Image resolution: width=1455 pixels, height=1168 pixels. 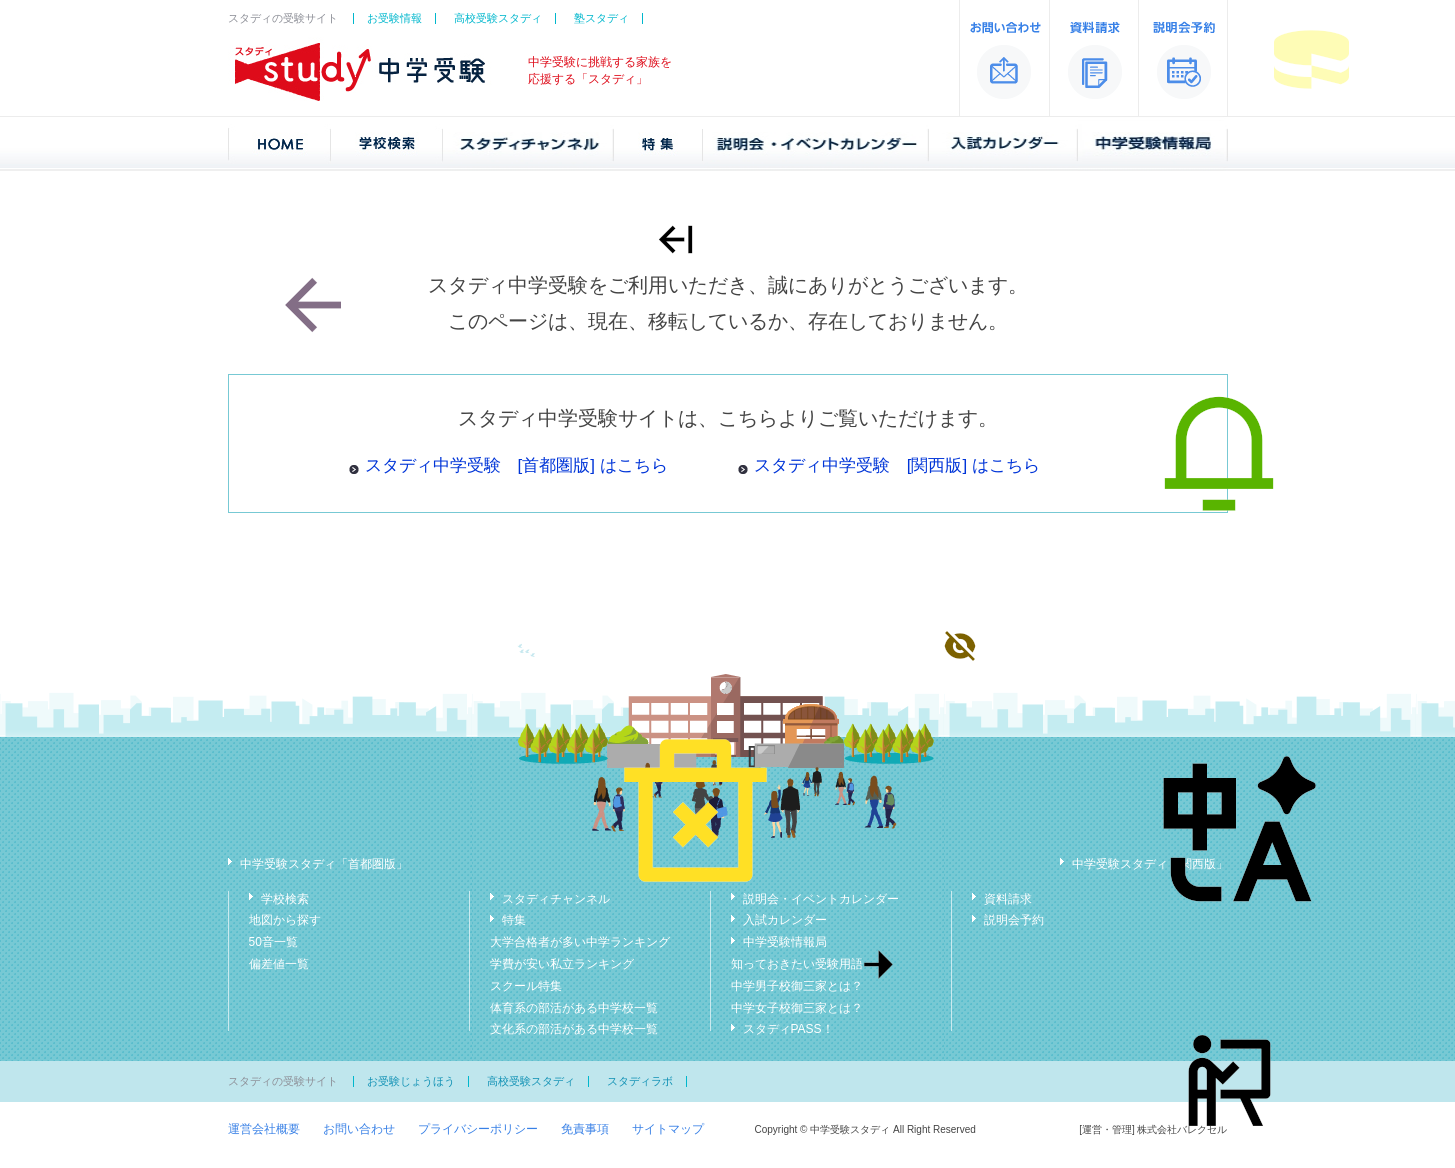 I want to click on CakePHP framework logo, so click(x=1311, y=59).